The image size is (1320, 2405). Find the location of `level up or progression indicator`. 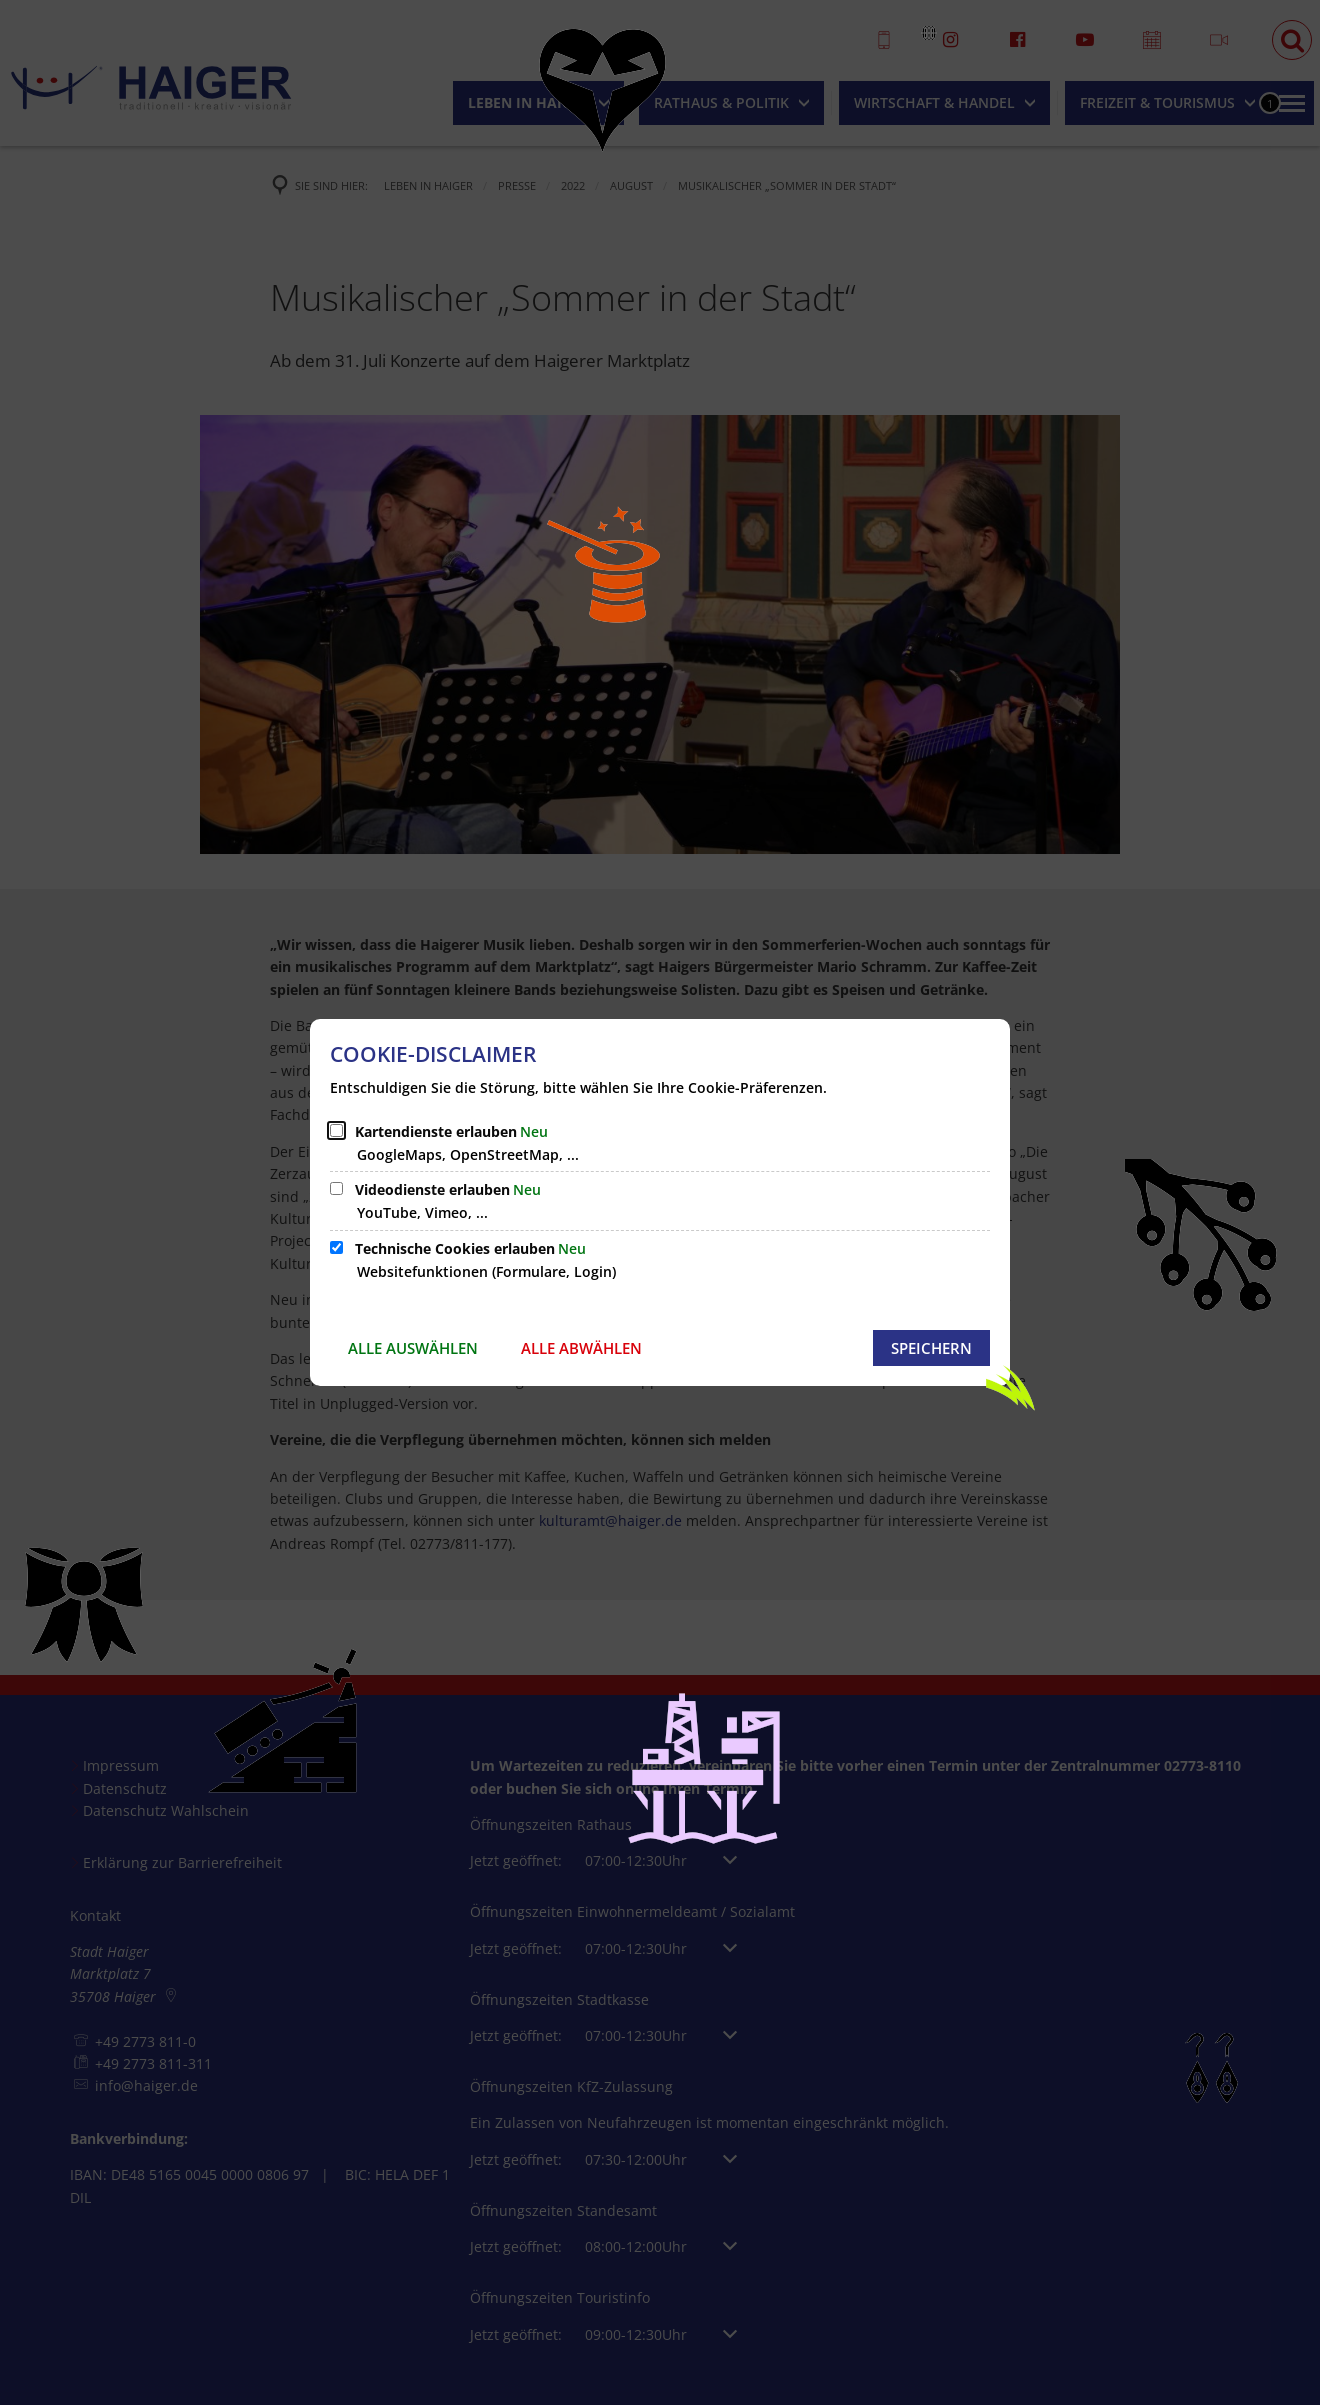

level up or progression indicator is located at coordinates (284, 1720).